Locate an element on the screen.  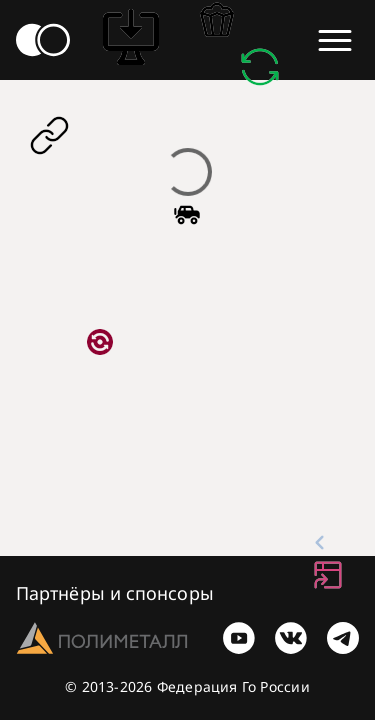
copy or share a link is located at coordinates (49, 135).